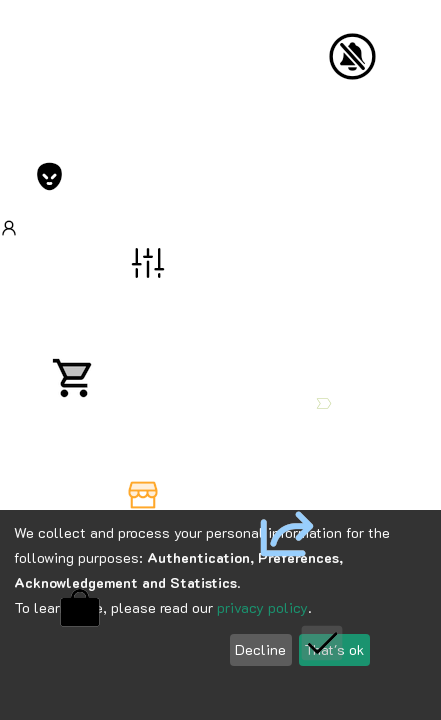 Image resolution: width=441 pixels, height=720 pixels. Describe the element at coordinates (323, 403) in the screenshot. I see `apply a tag or label to an item` at that location.